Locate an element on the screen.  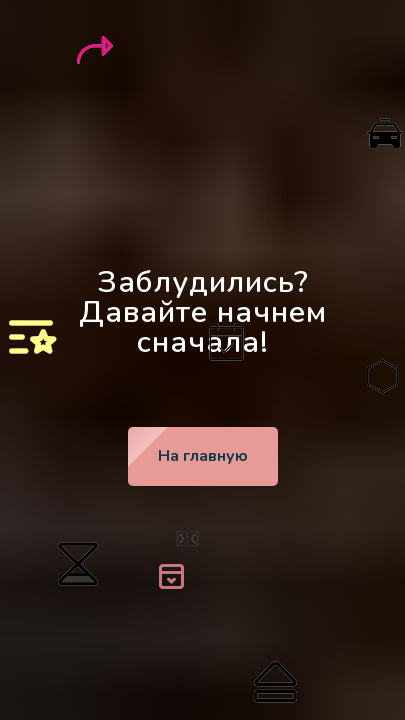
confirm or schedule an event is located at coordinates (226, 343).